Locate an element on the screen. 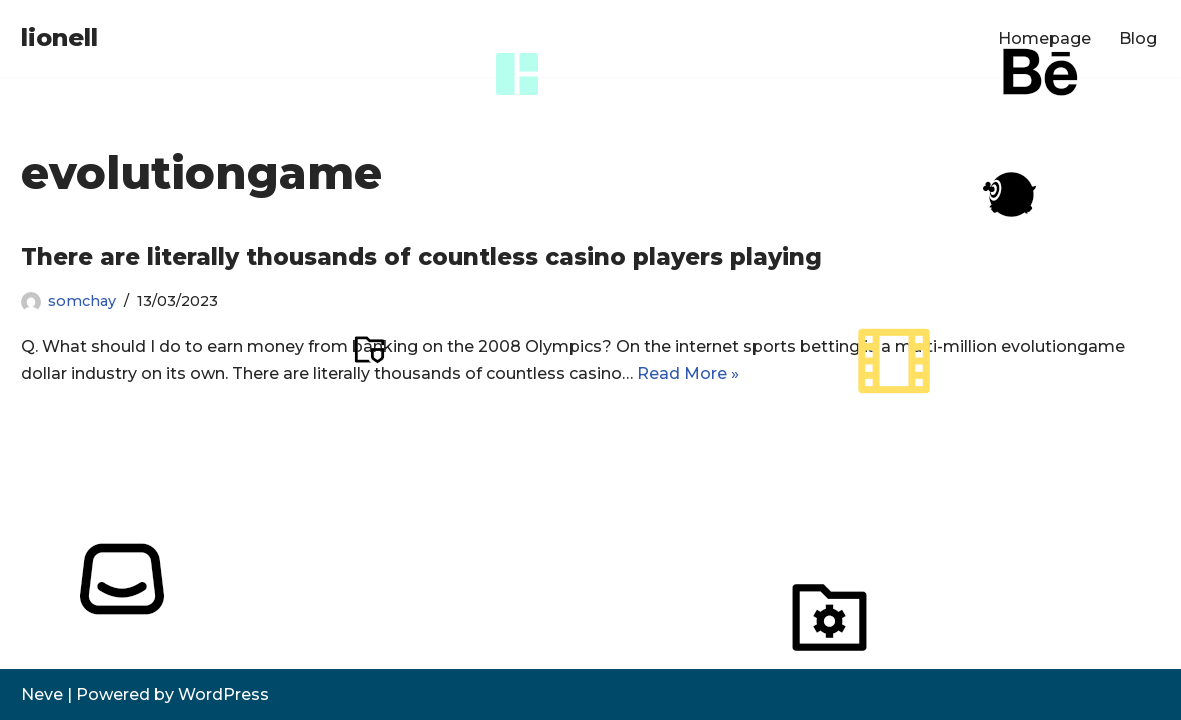  open the Salla e-commerce platform is located at coordinates (122, 579).